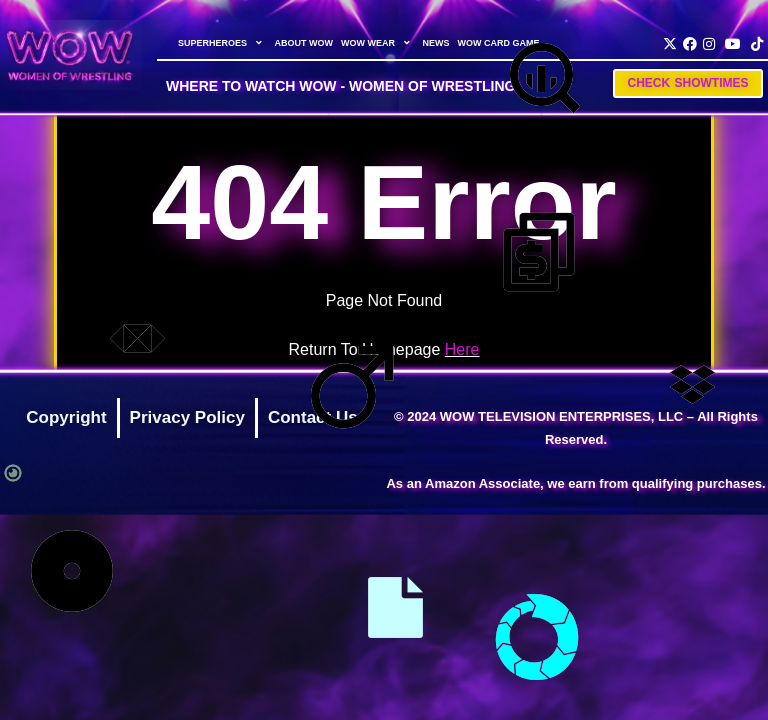  What do you see at coordinates (545, 78) in the screenshot?
I see `access Google BigQuery data warehouse` at bounding box center [545, 78].